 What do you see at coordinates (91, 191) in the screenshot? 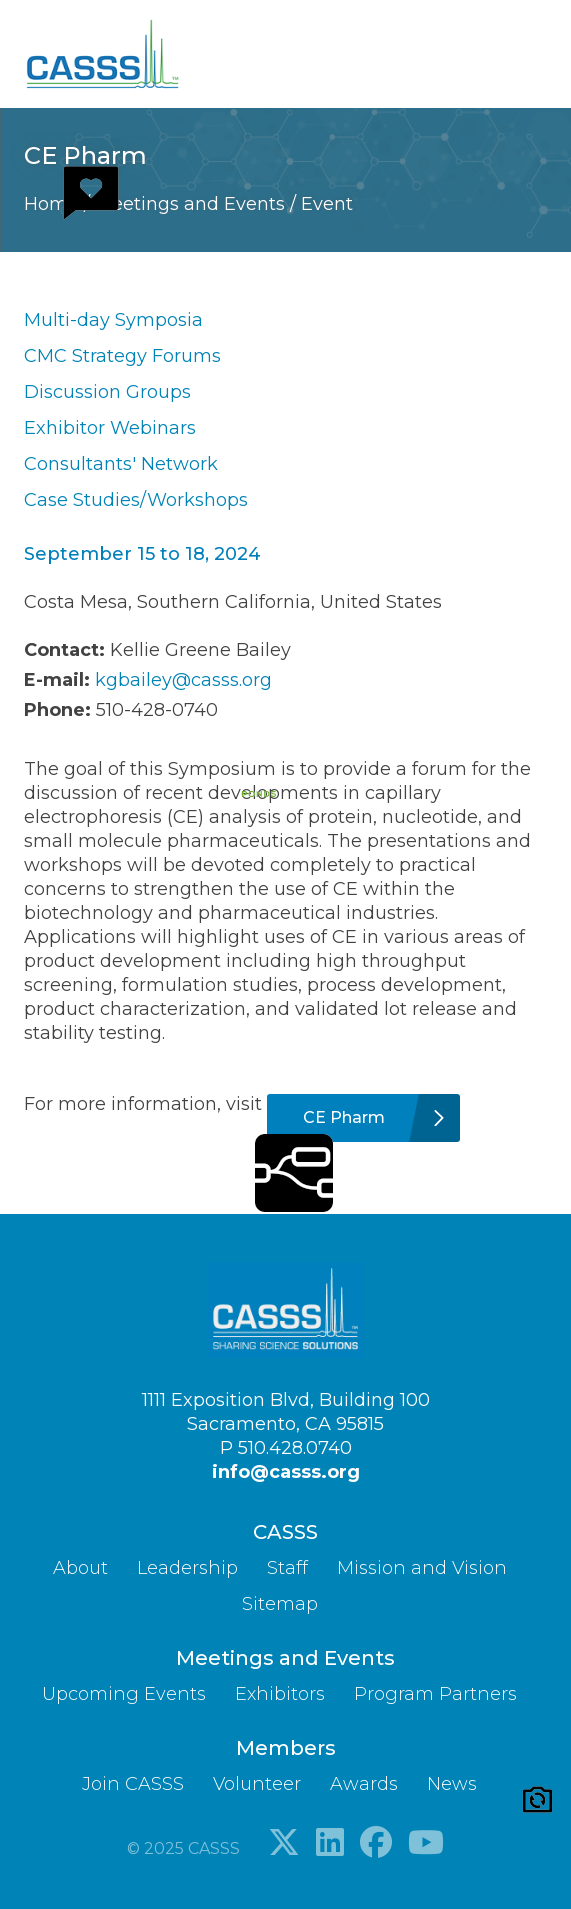
I see `view liked or favorited messages` at bounding box center [91, 191].